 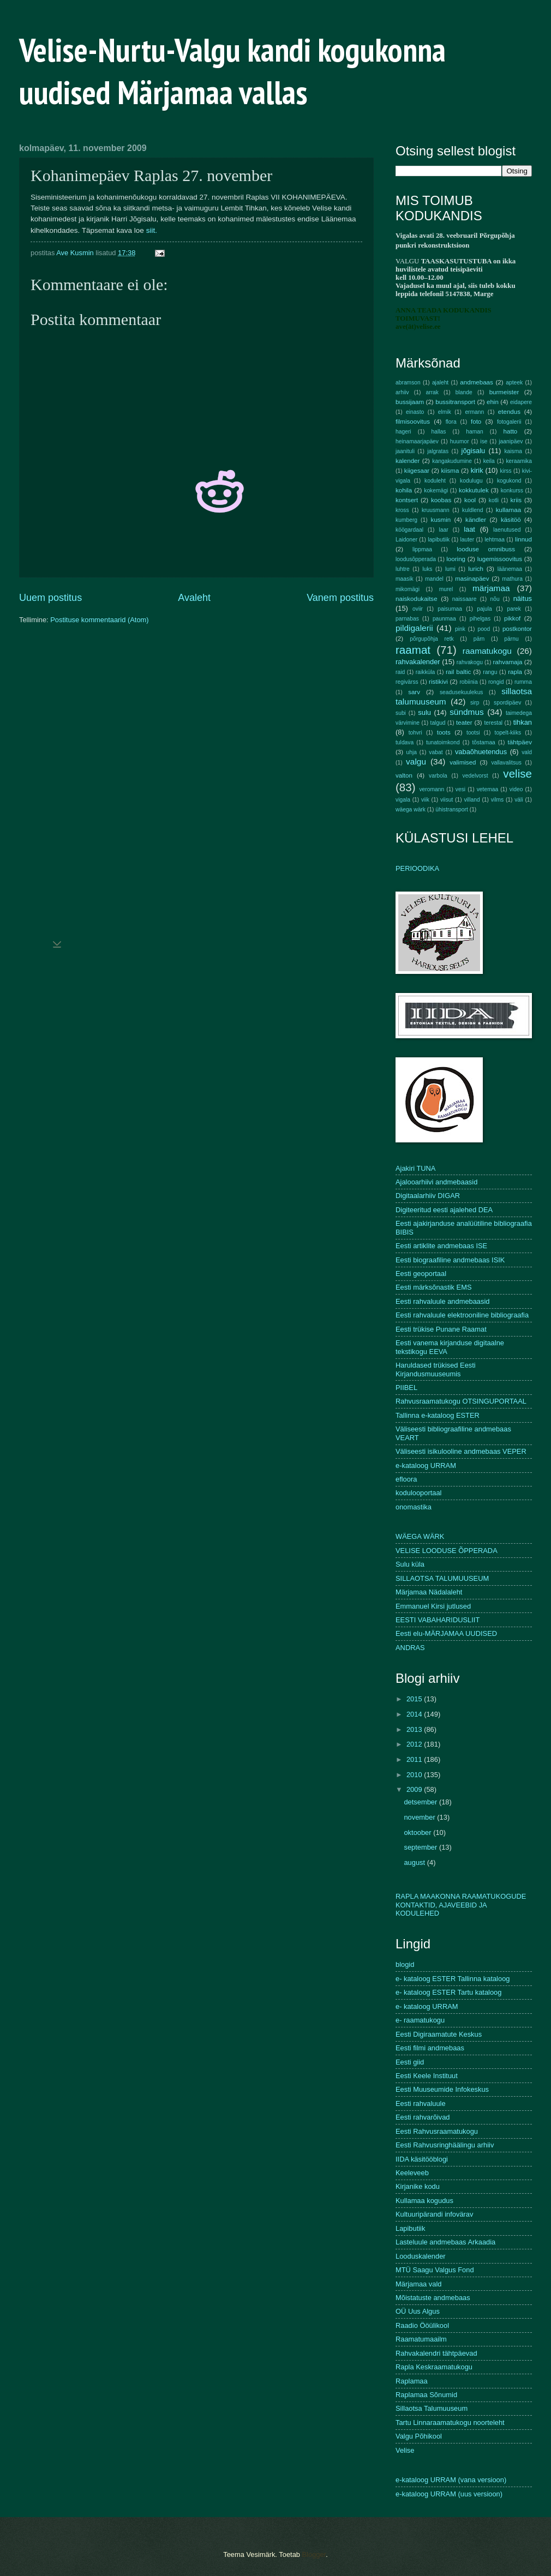 I want to click on open the Reddit app, so click(x=219, y=493).